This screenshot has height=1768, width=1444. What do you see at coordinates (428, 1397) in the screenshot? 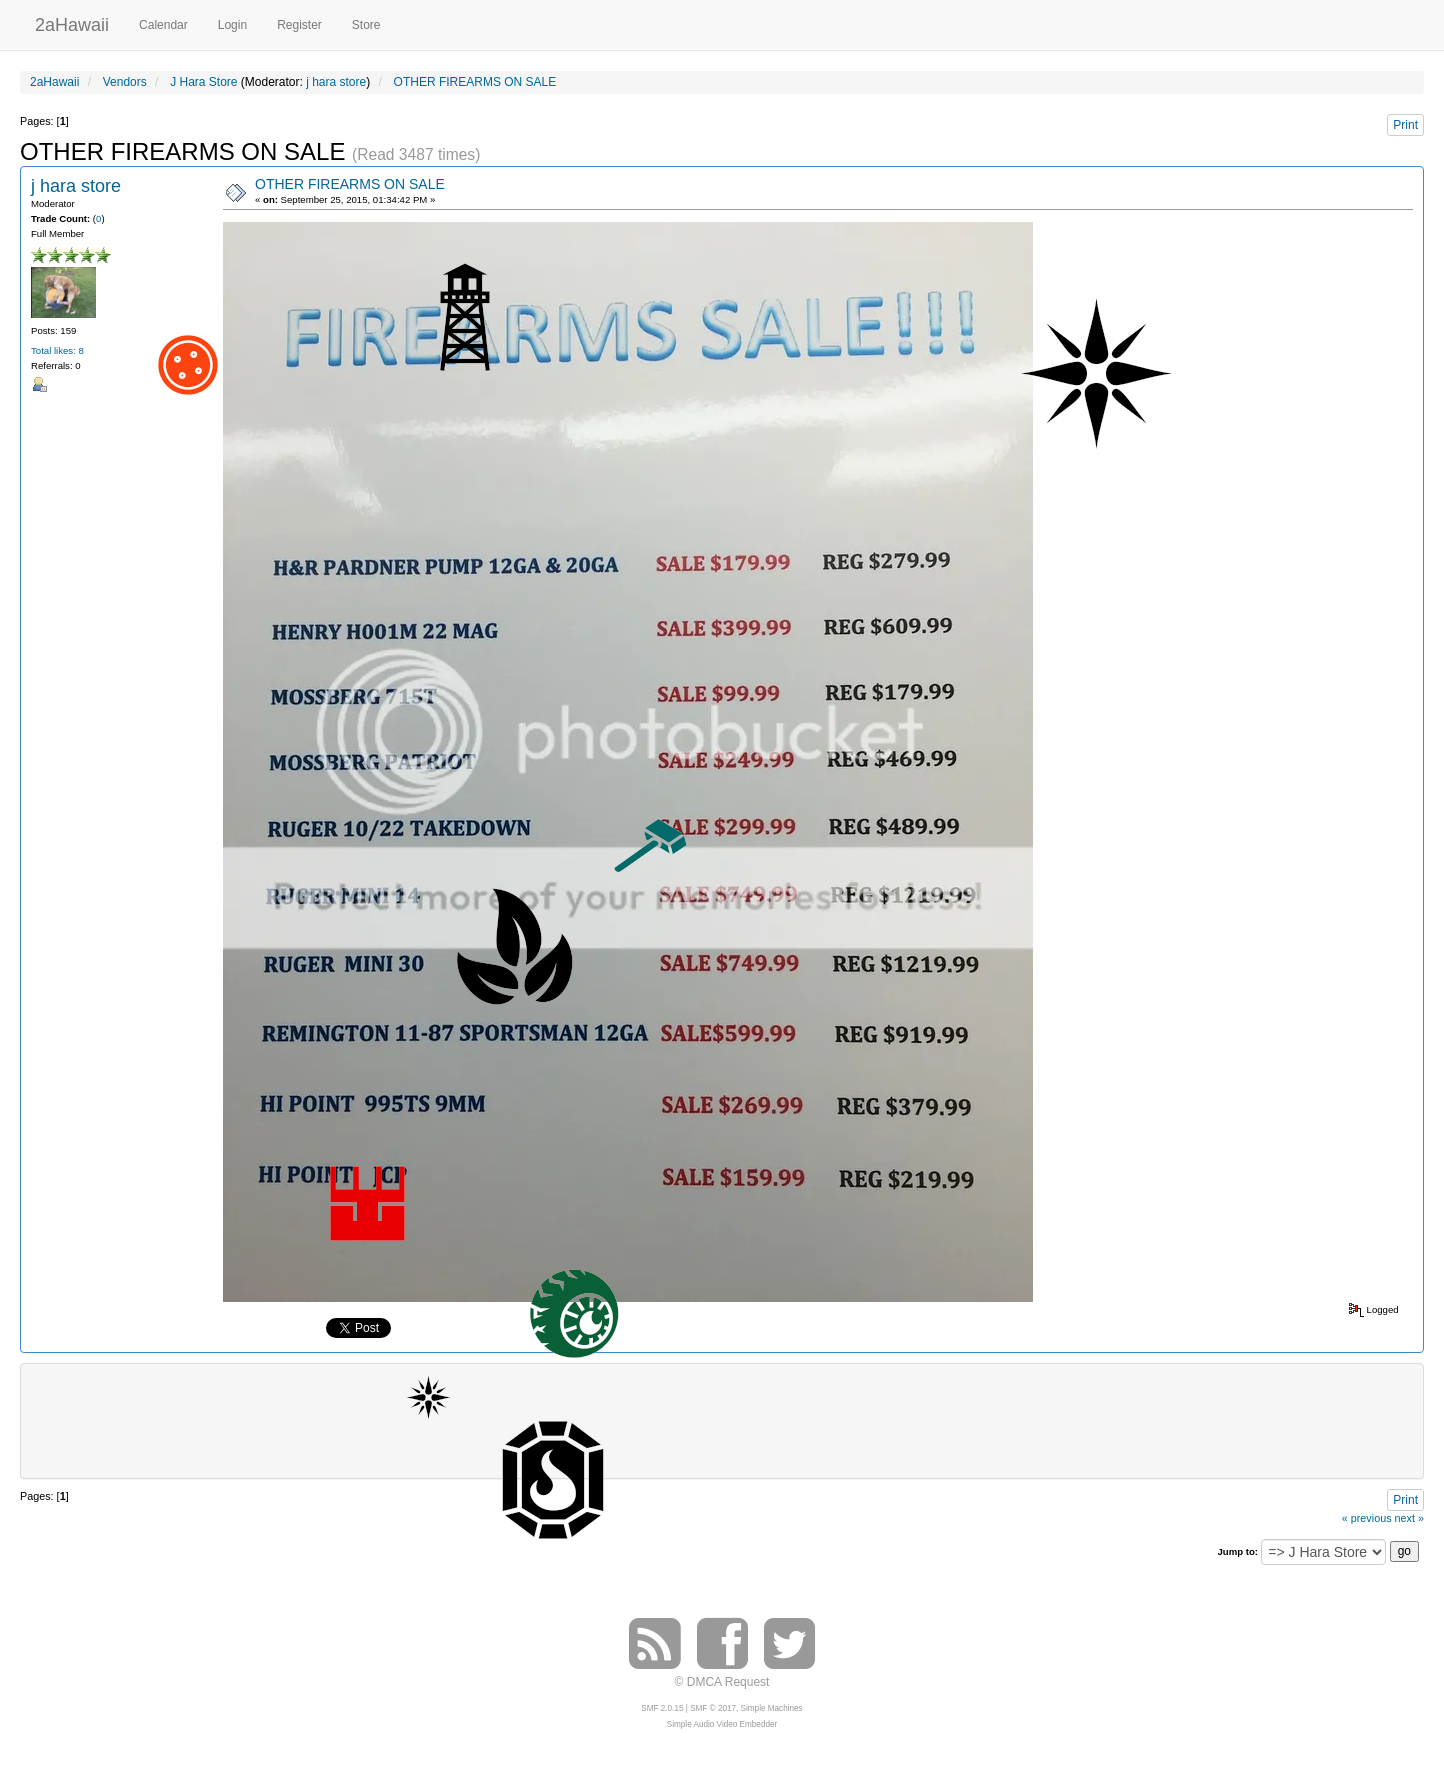
I see `indicates a hazard or danger zone in gameplay` at bounding box center [428, 1397].